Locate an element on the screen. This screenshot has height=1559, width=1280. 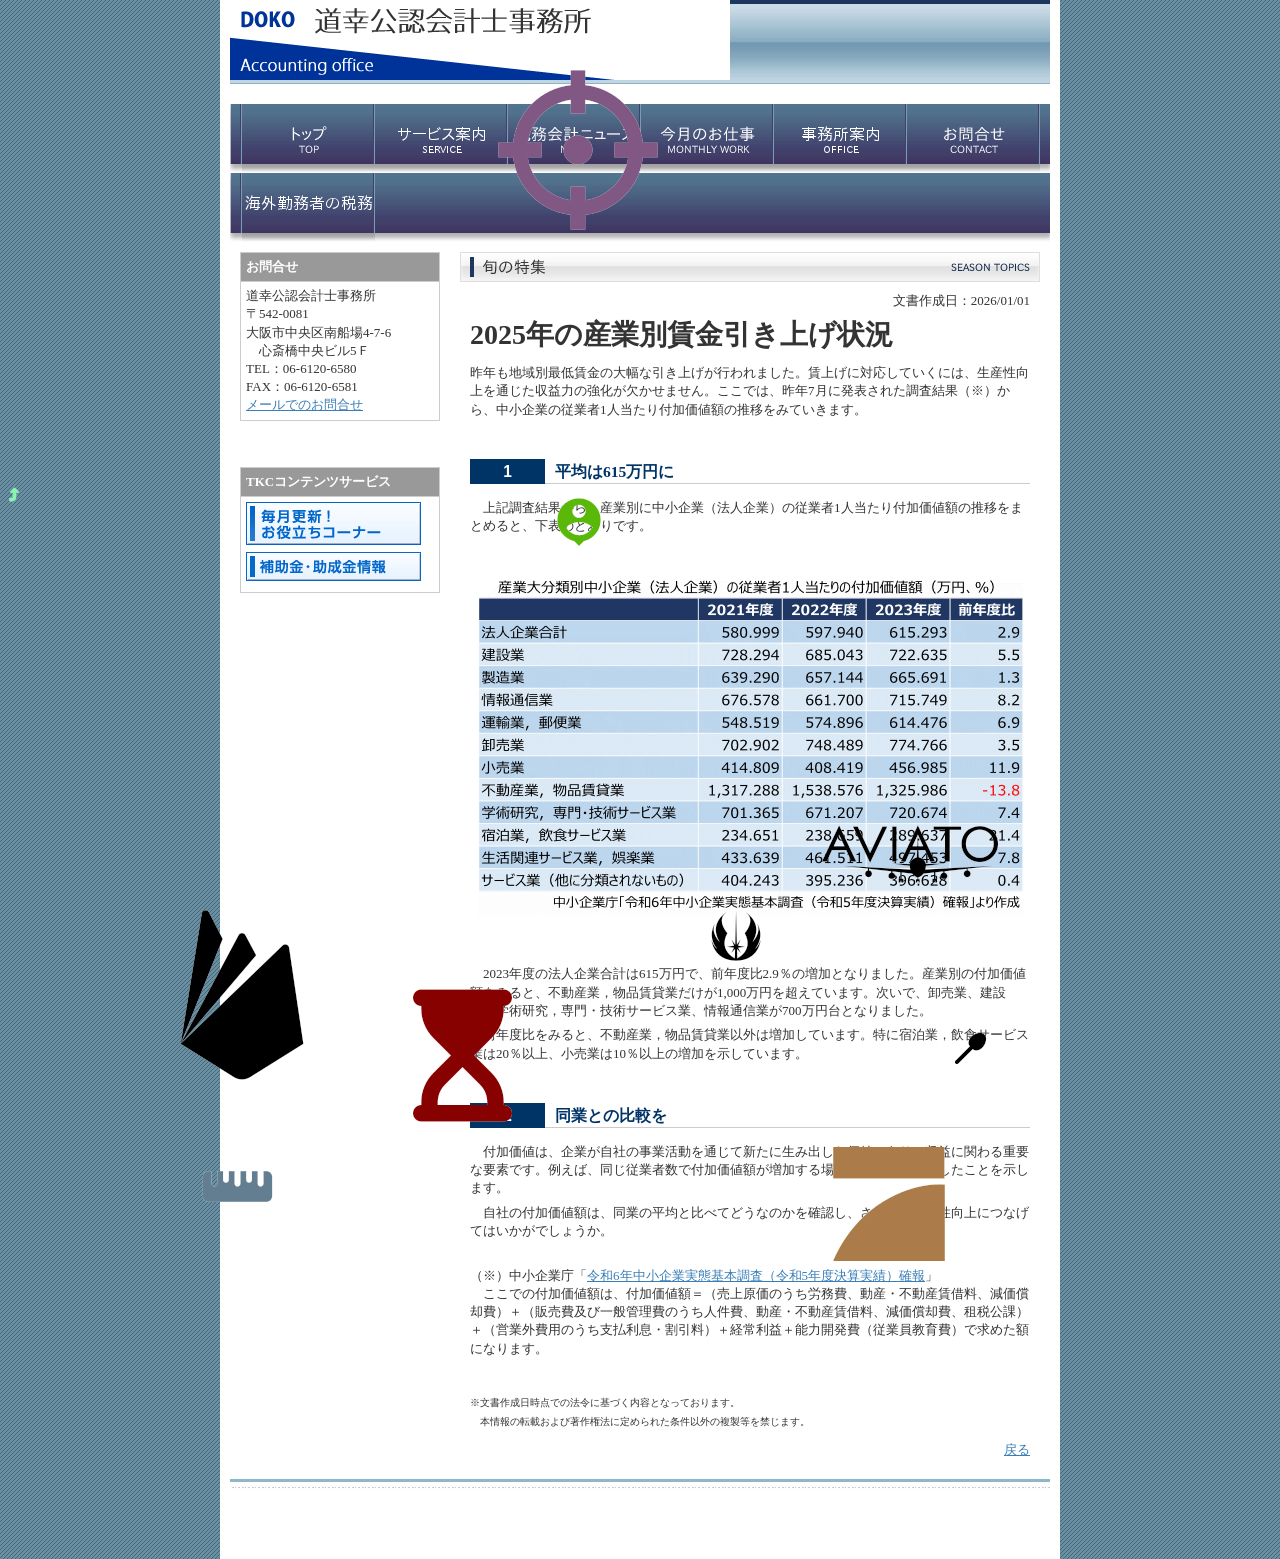
view user profile location is located at coordinates (579, 520).